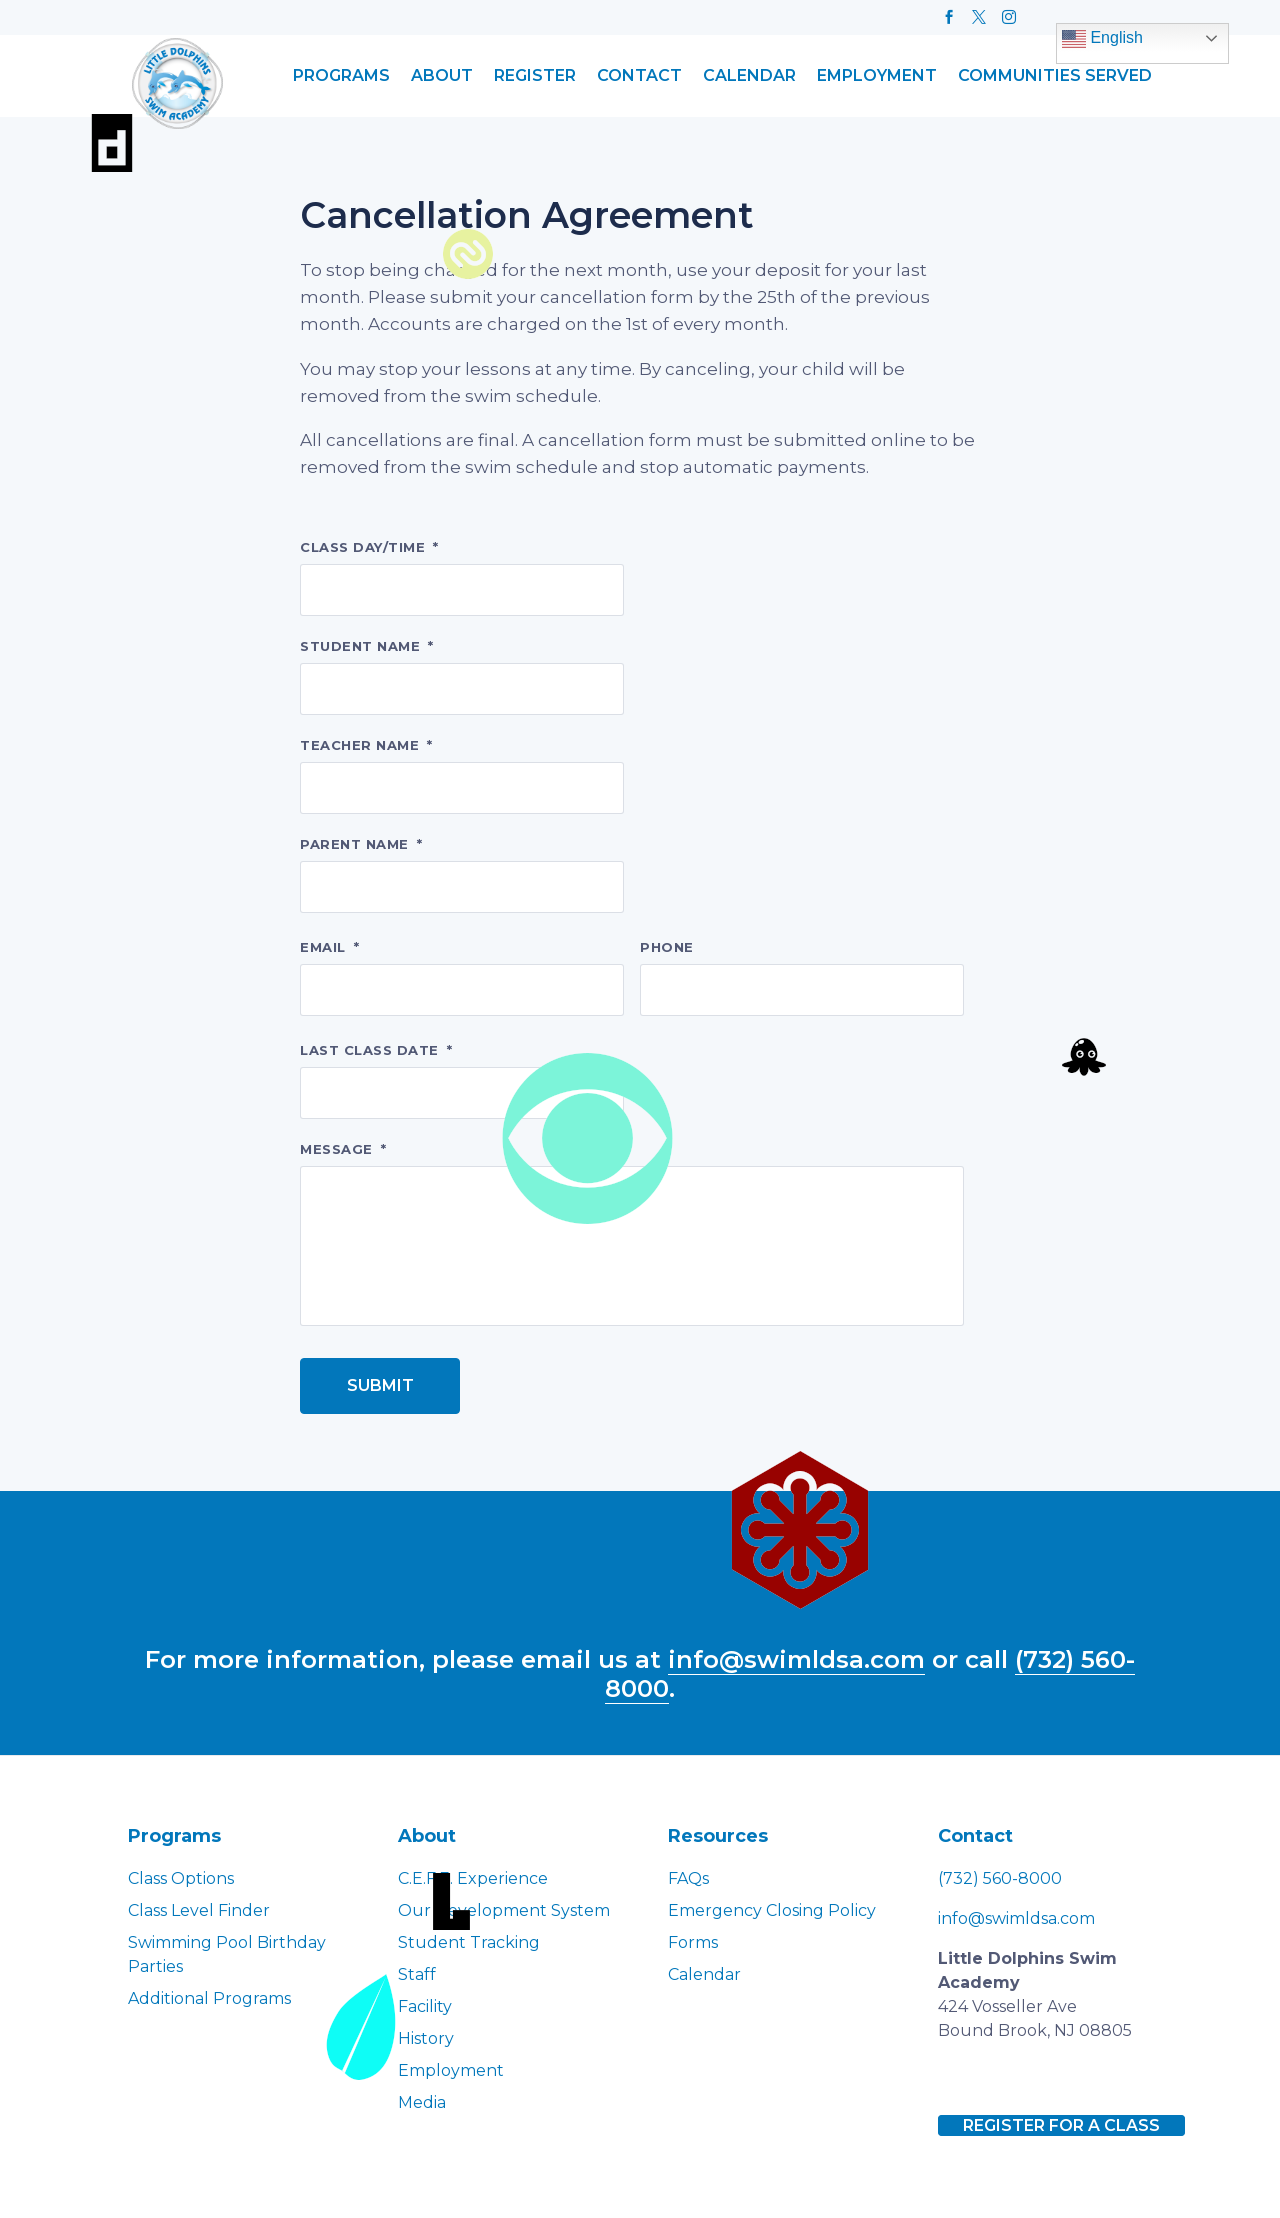 Image resolution: width=1280 pixels, height=2218 pixels. What do you see at coordinates (587, 1138) in the screenshot?
I see `CBS network logo` at bounding box center [587, 1138].